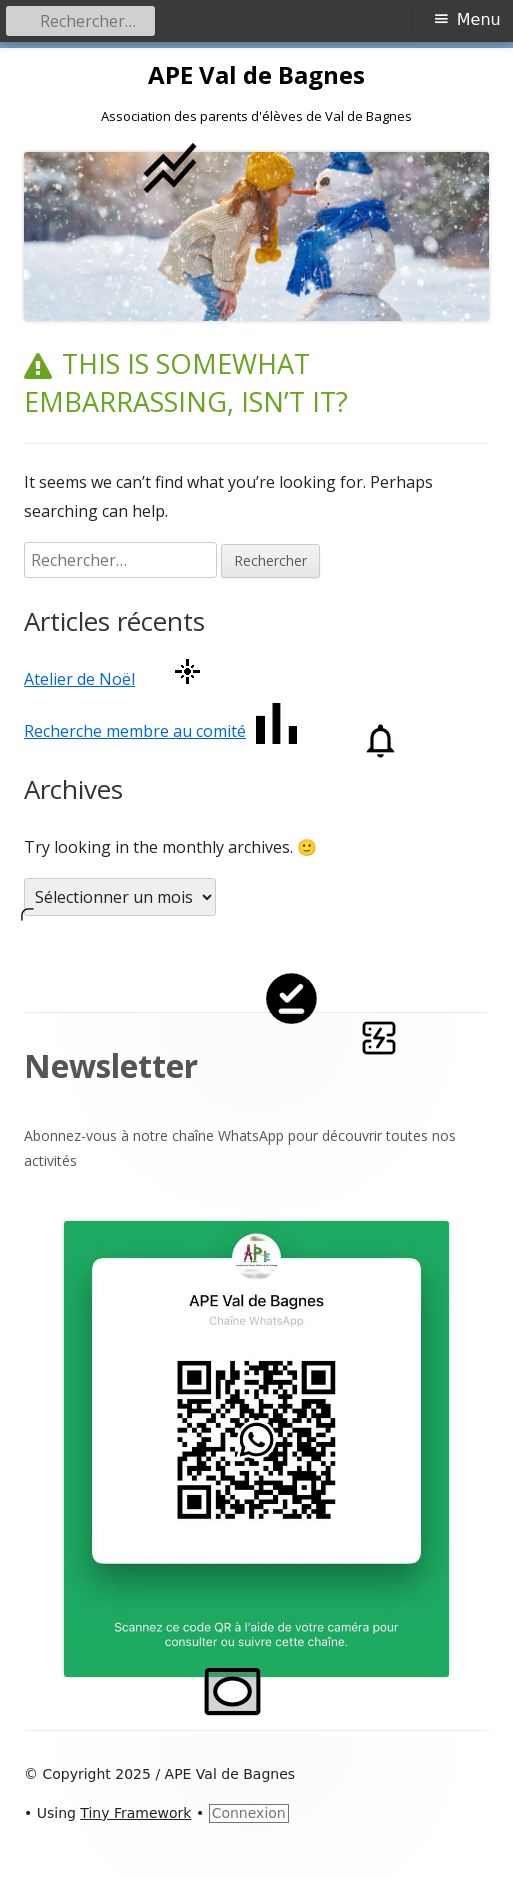  I want to click on view analytics or statistics, so click(276, 723).